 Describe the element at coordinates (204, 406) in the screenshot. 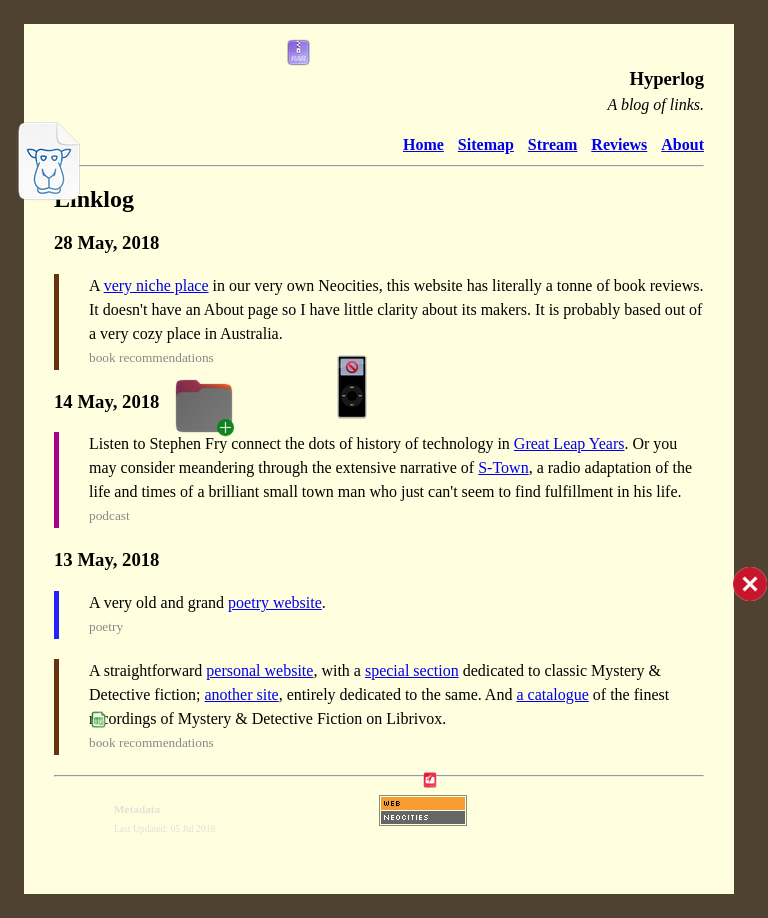

I see `create a new folder` at that location.